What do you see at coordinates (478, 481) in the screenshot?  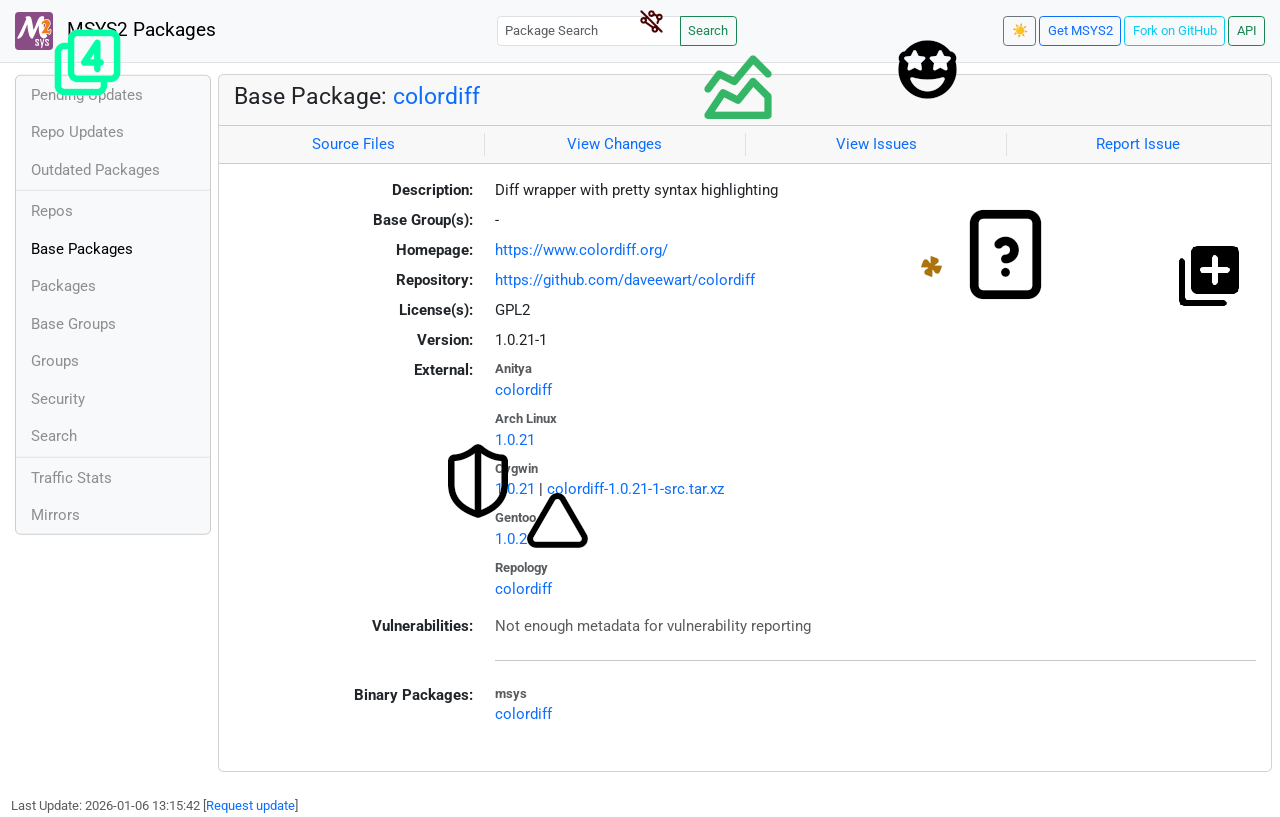 I see `partial security or protection enabled` at bounding box center [478, 481].